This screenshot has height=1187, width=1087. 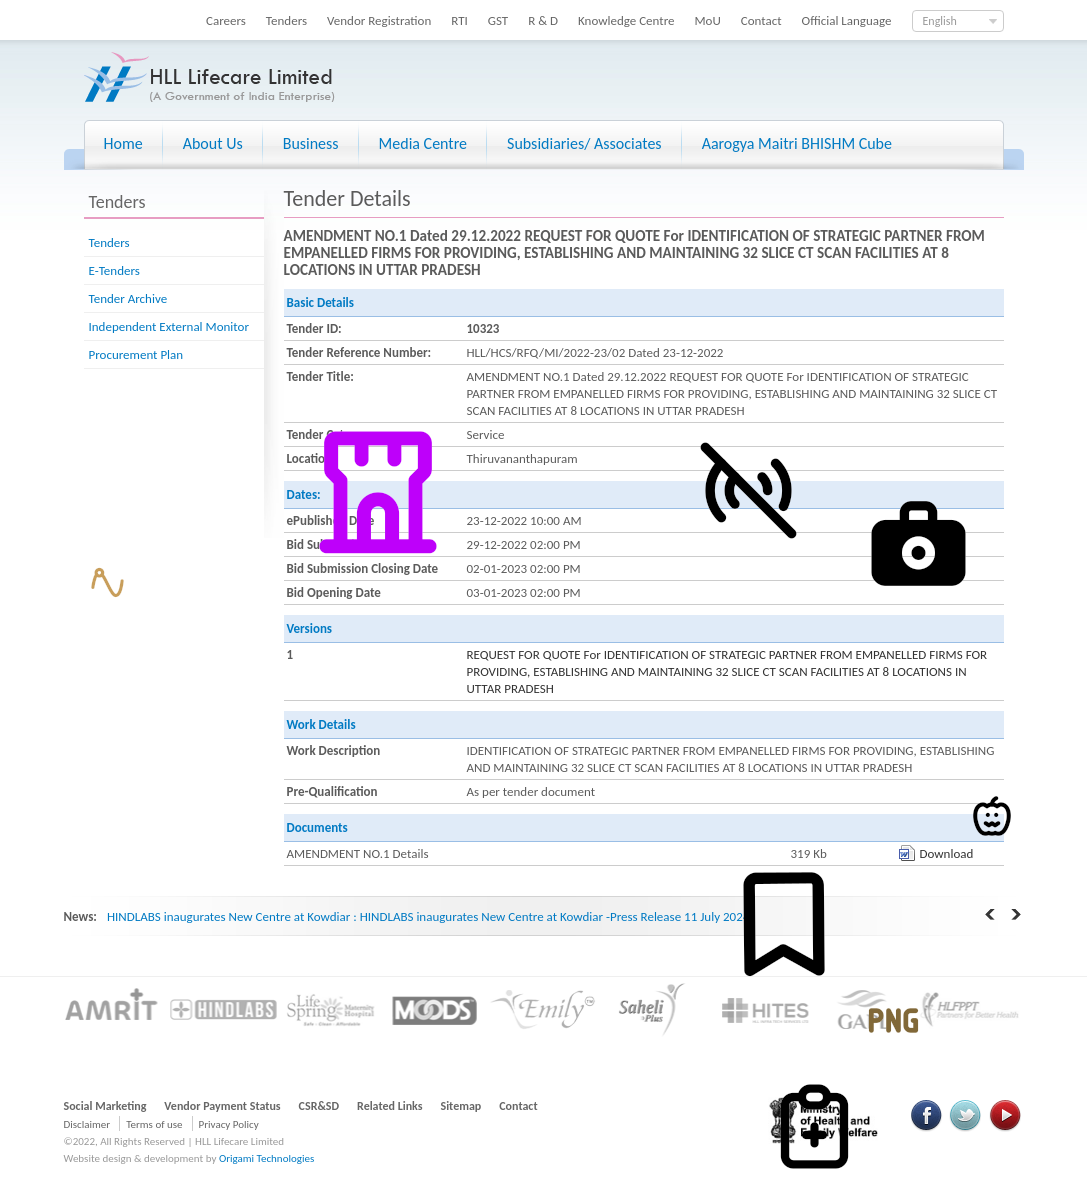 What do you see at coordinates (893, 1020) in the screenshot?
I see `indicates a PNG image file type` at bounding box center [893, 1020].